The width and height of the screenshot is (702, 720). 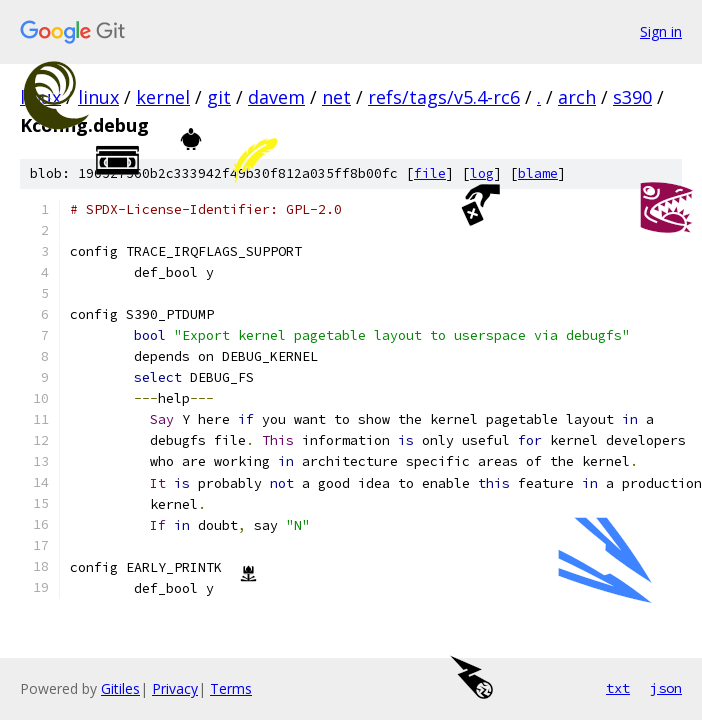 I want to click on access retro or archived video content, so click(x=117, y=161).